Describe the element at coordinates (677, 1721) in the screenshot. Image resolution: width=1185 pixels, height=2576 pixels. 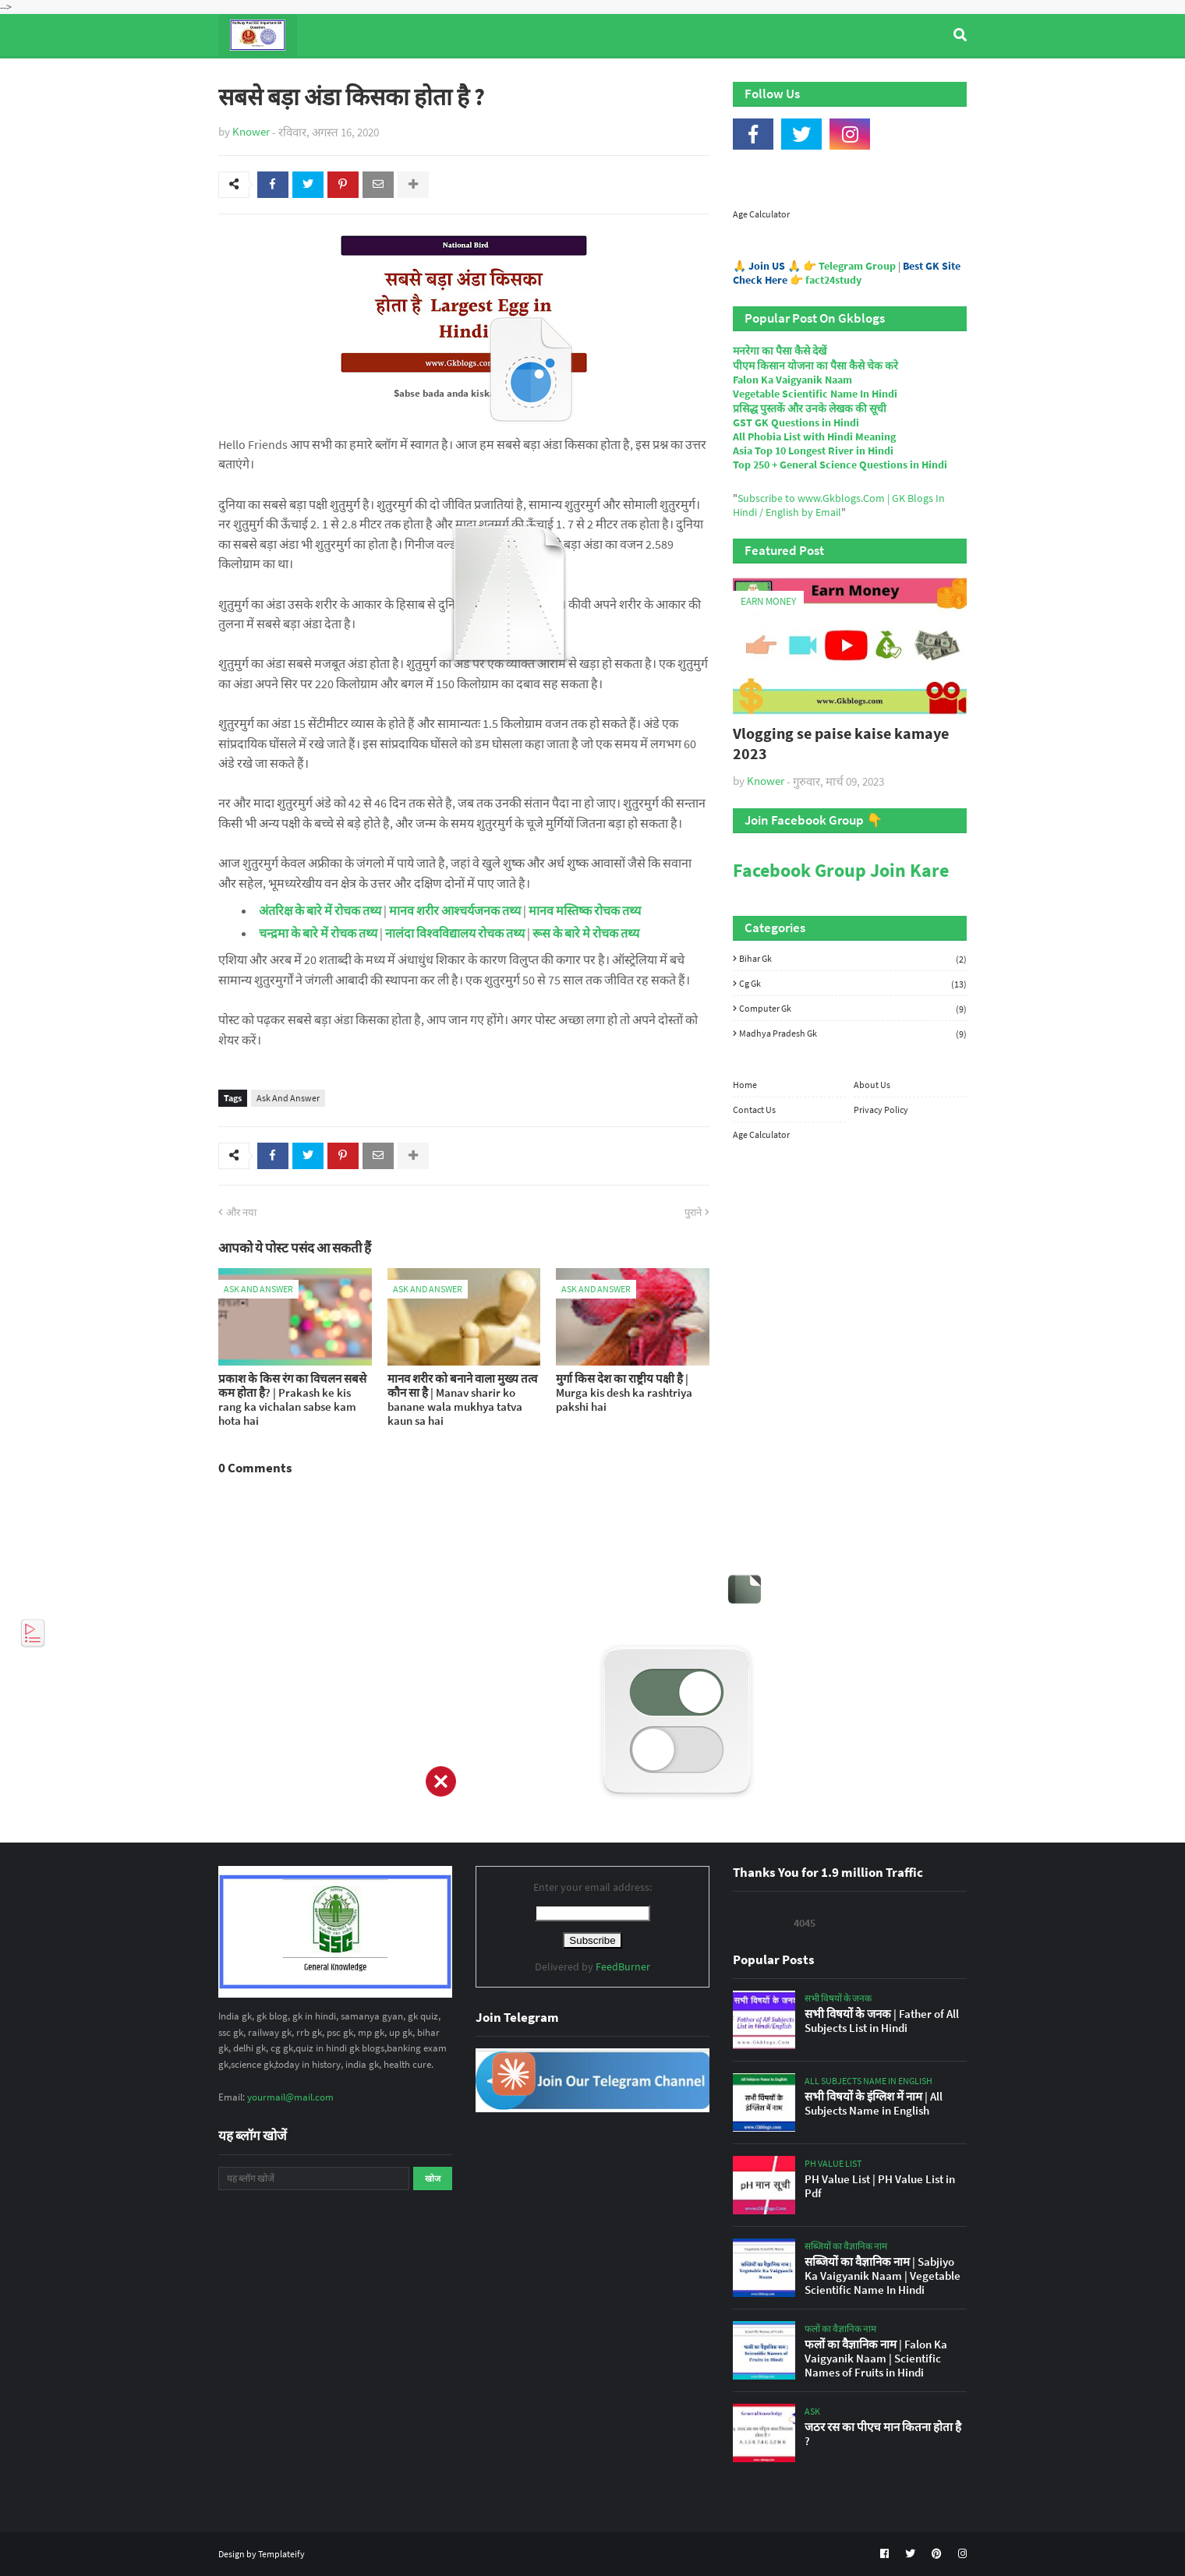
I see `open gnome tweaks to customize desktop settings` at that location.